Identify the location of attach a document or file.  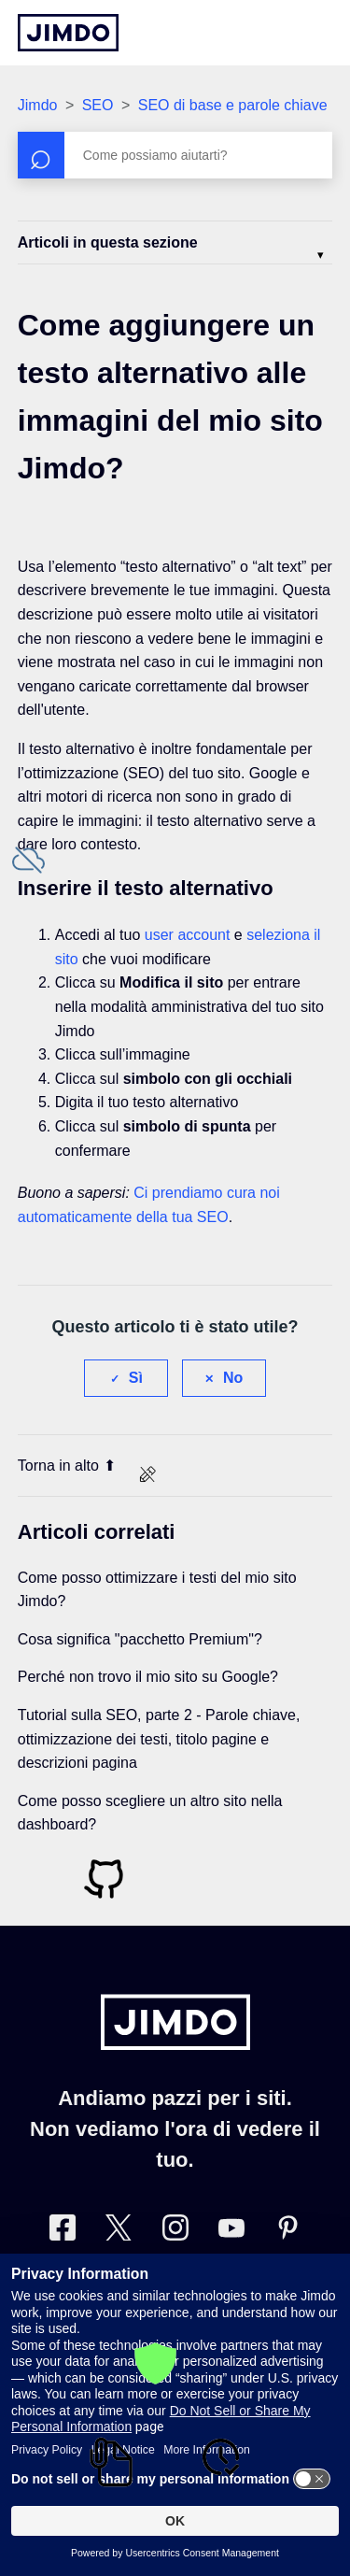
(111, 2462).